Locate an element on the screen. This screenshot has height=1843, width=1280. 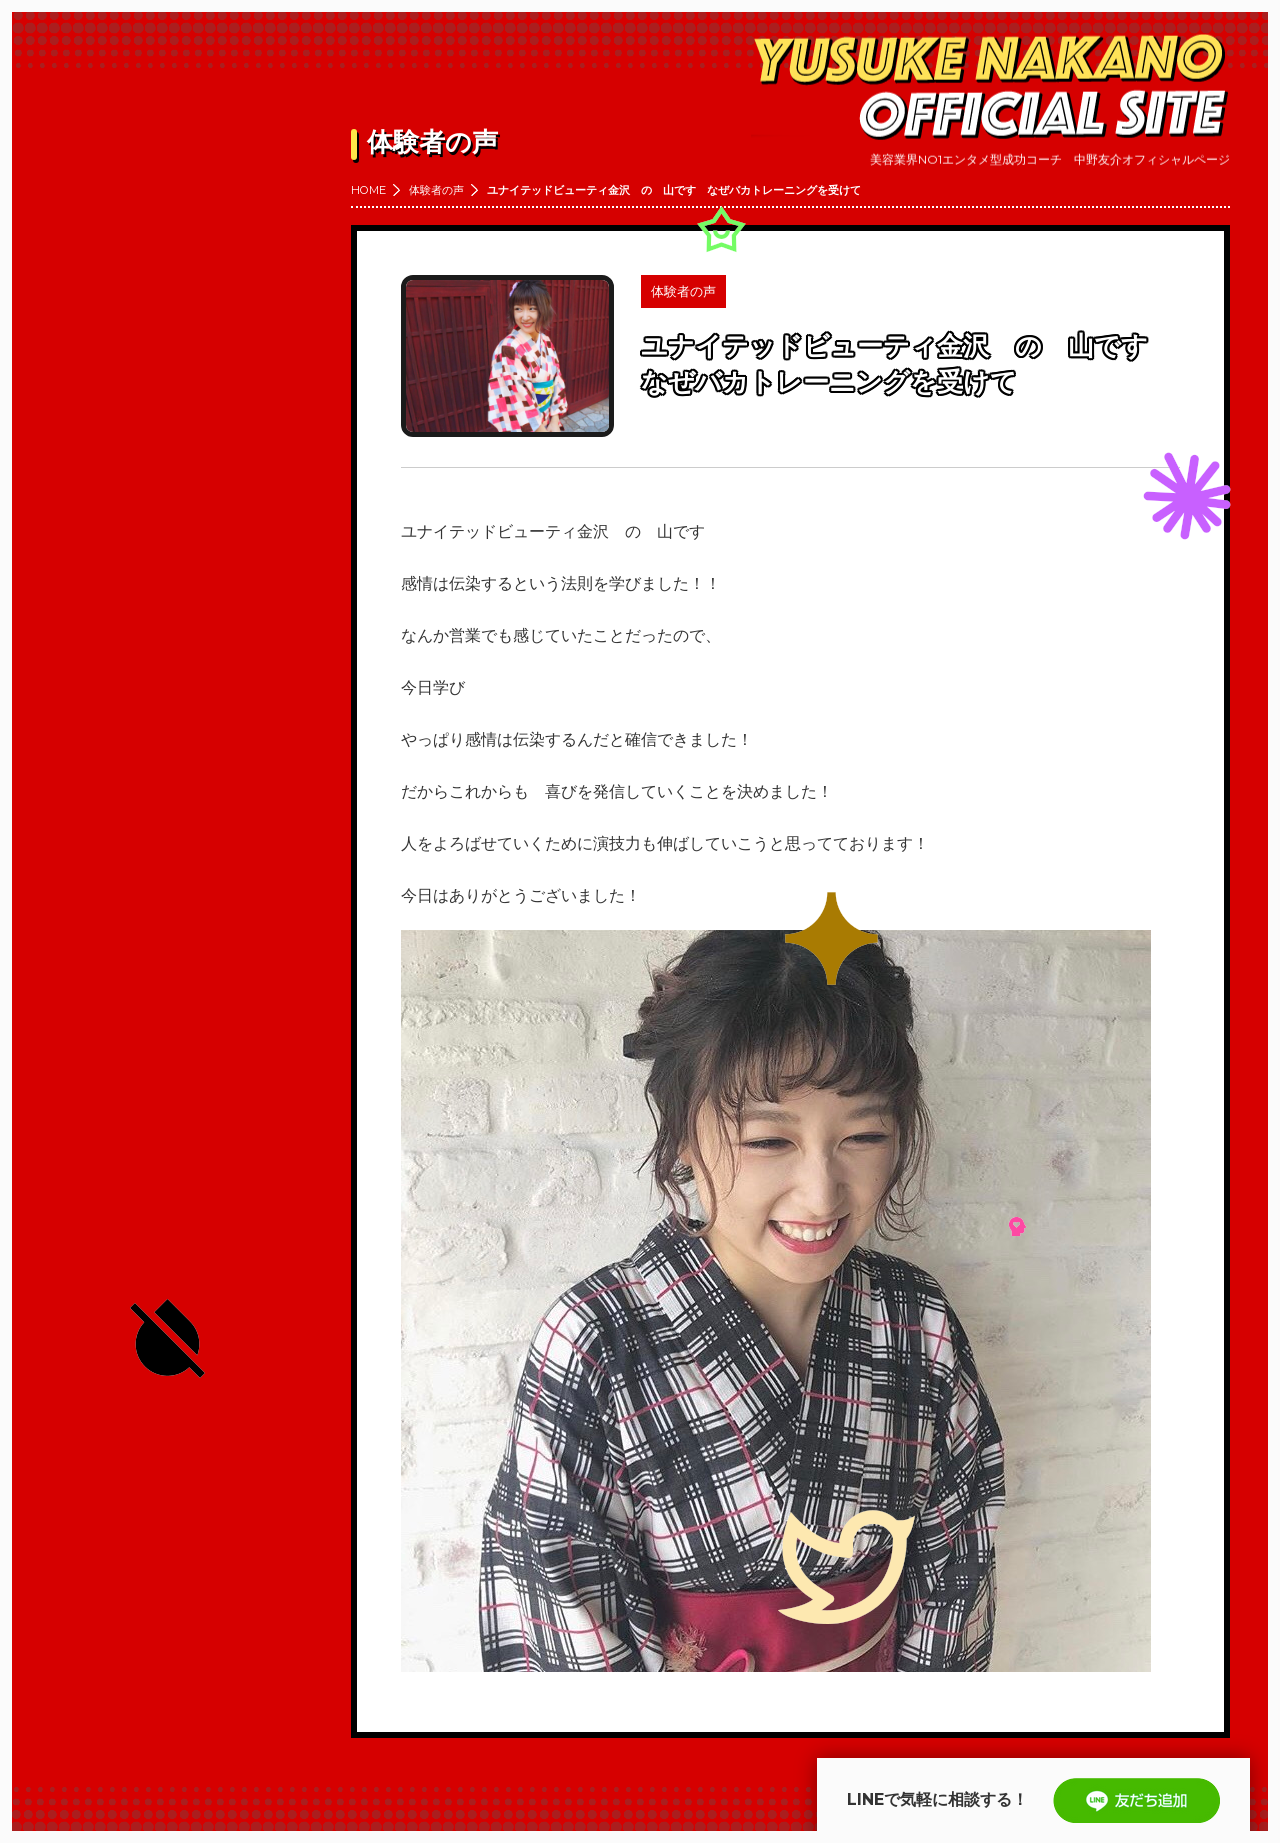
open the Claude AI assistant is located at coordinates (1187, 496).